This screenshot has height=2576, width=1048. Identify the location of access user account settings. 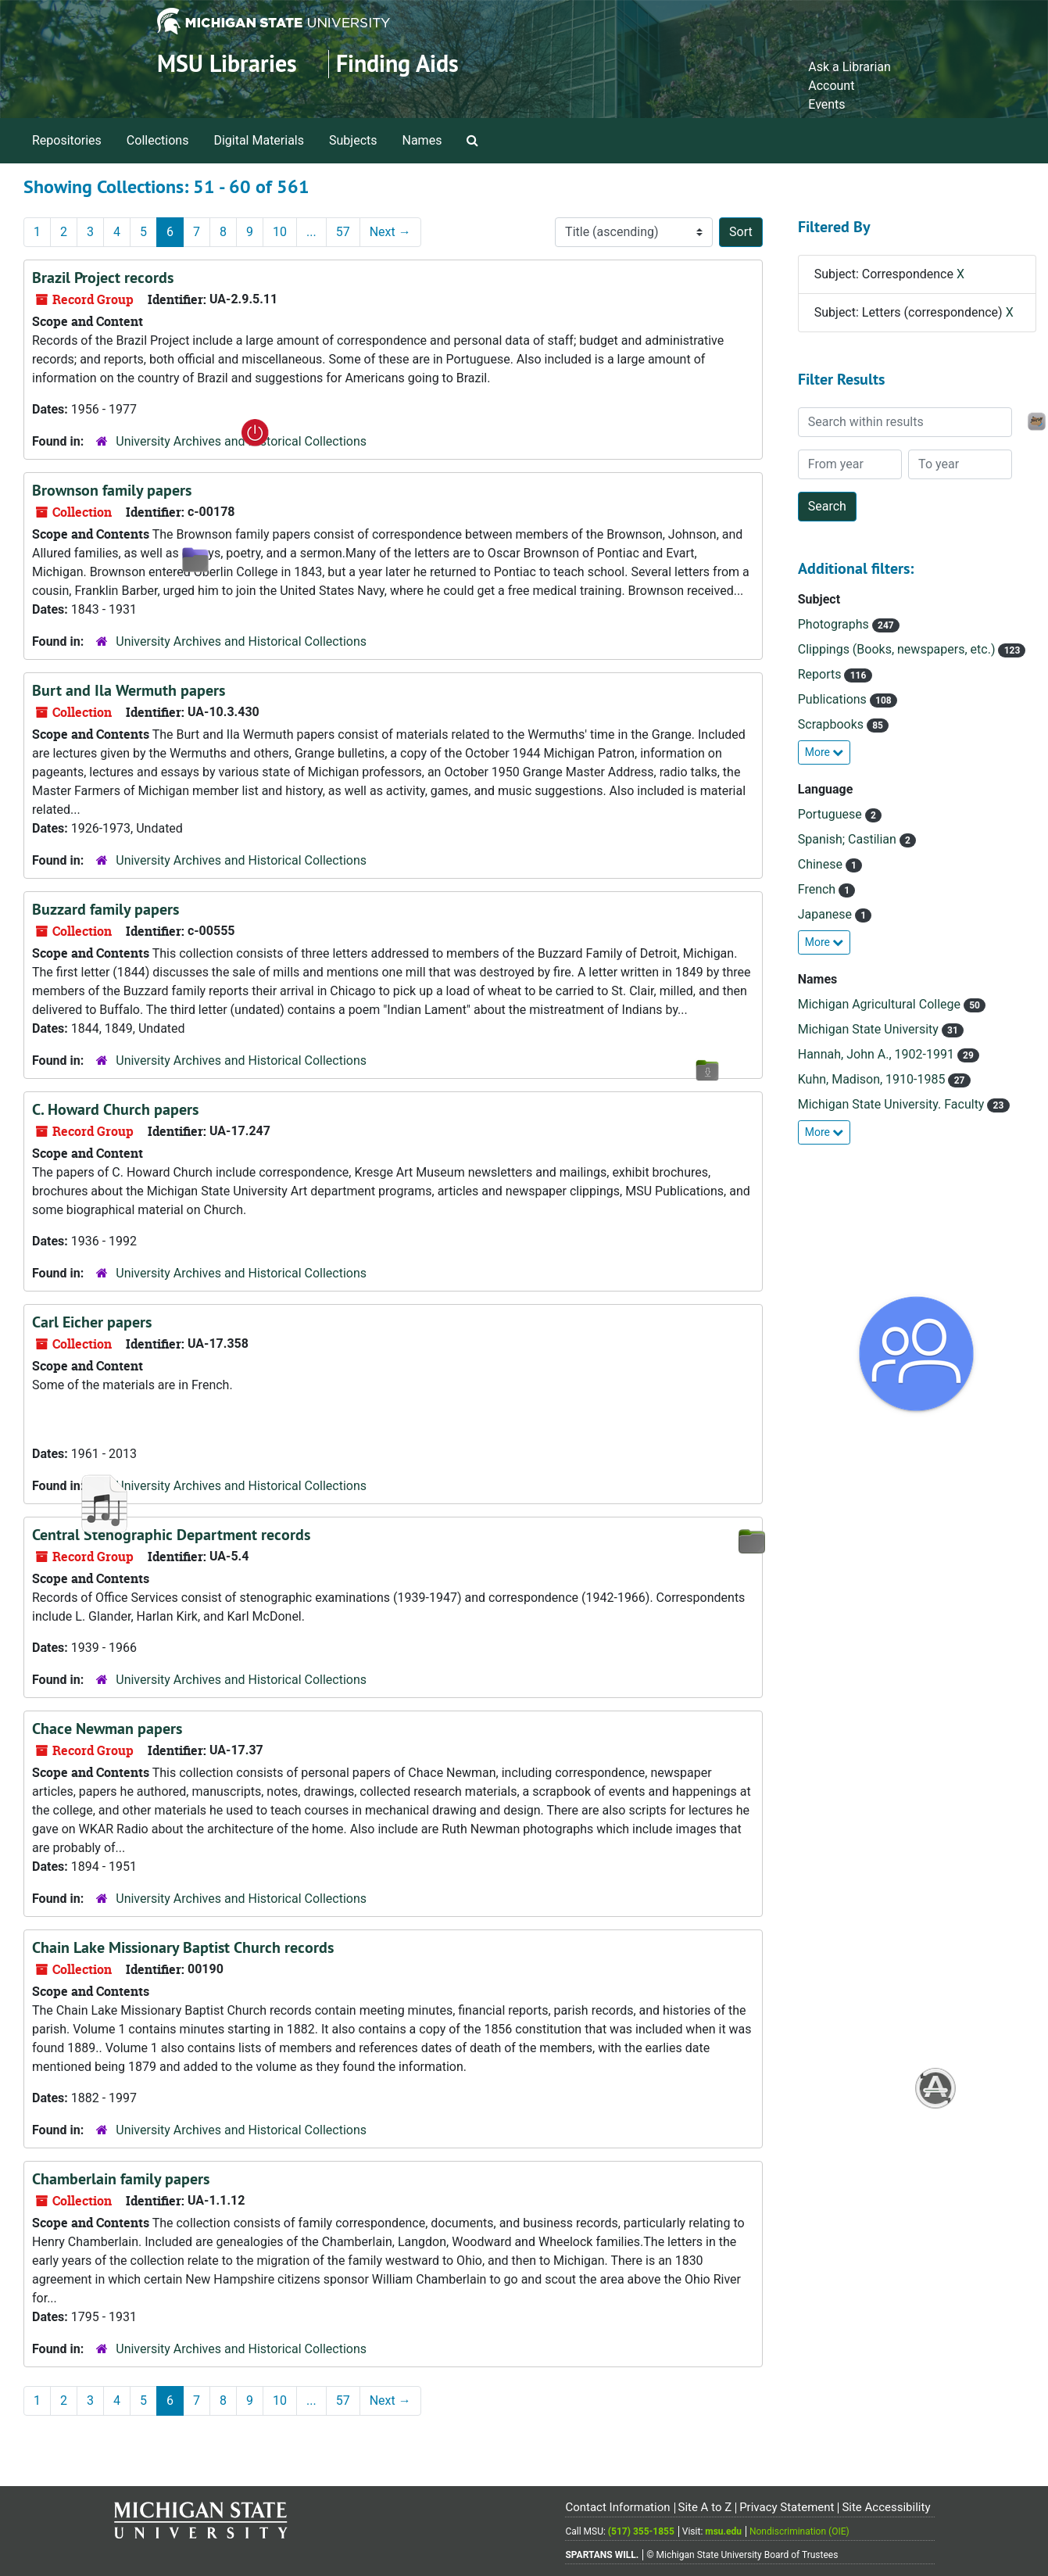
(916, 1353).